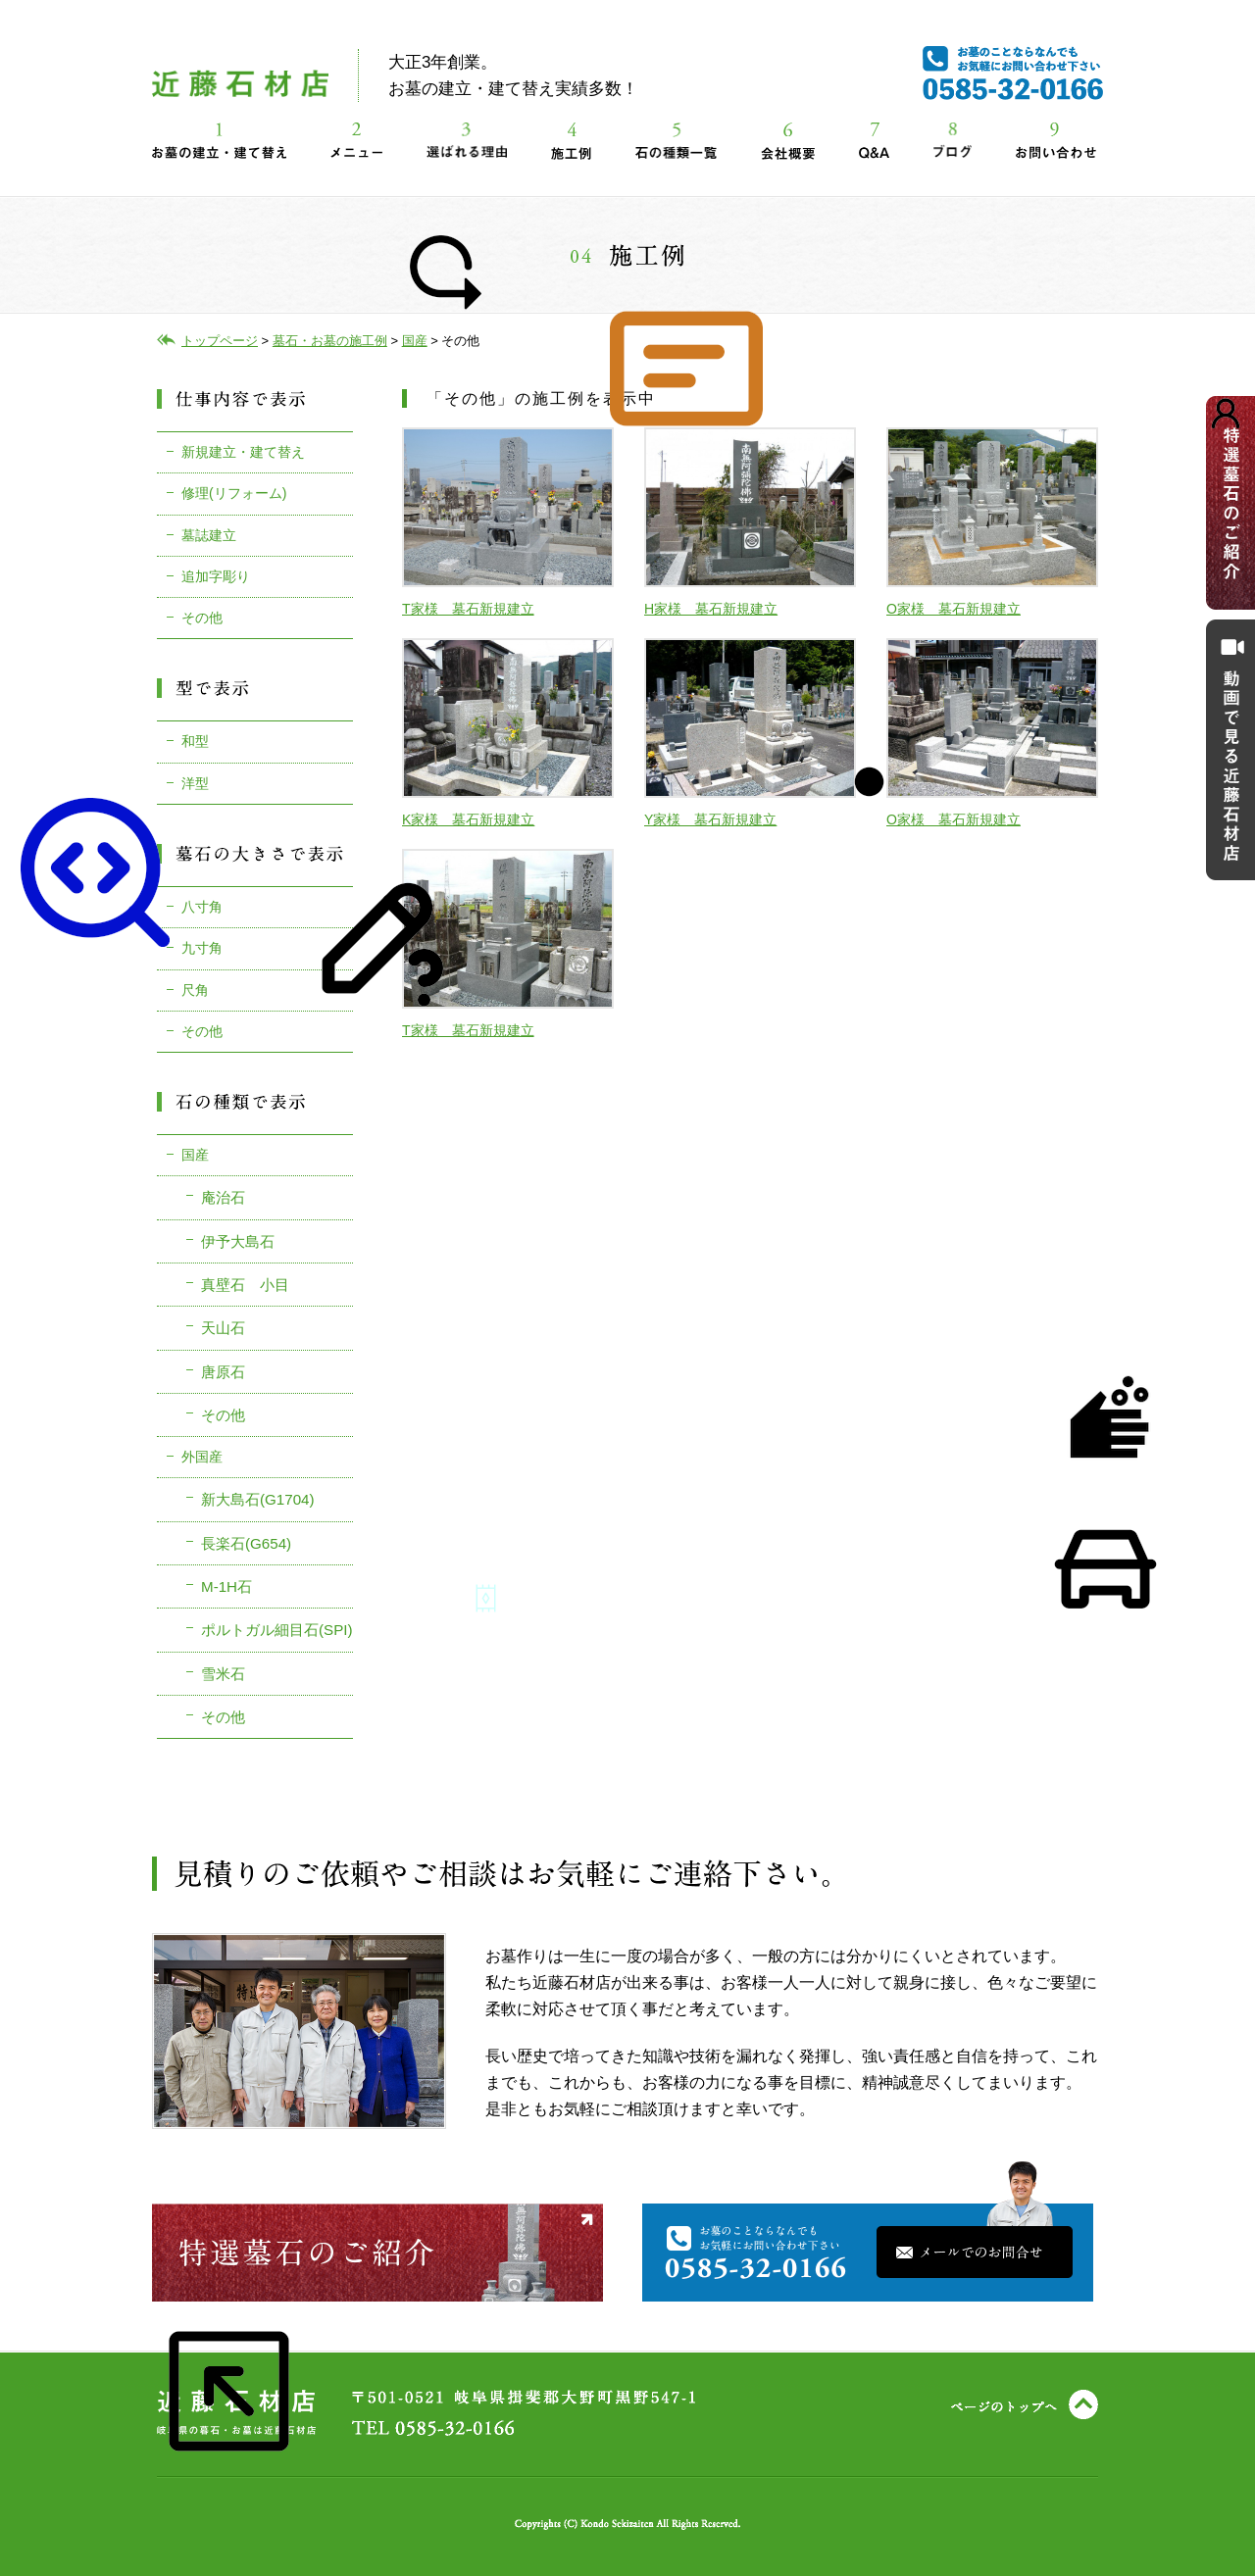 The height and width of the screenshot is (2576, 1255). What do you see at coordinates (869, 781) in the screenshot?
I see `indicates an unread notification or new item` at bounding box center [869, 781].